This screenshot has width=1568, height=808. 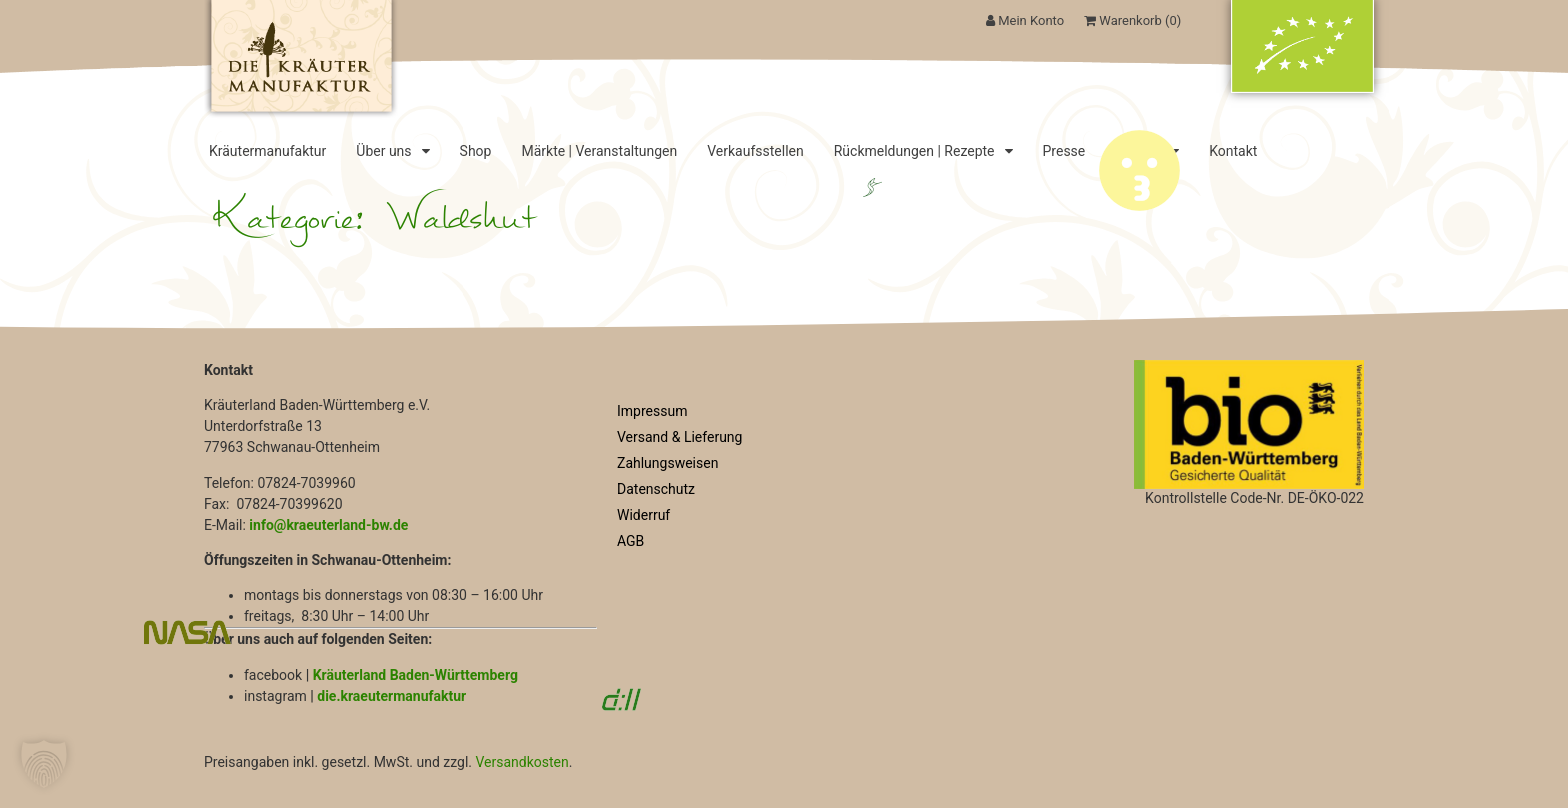 What do you see at coordinates (621, 699) in the screenshot?
I see `cmplid brand logo` at bounding box center [621, 699].